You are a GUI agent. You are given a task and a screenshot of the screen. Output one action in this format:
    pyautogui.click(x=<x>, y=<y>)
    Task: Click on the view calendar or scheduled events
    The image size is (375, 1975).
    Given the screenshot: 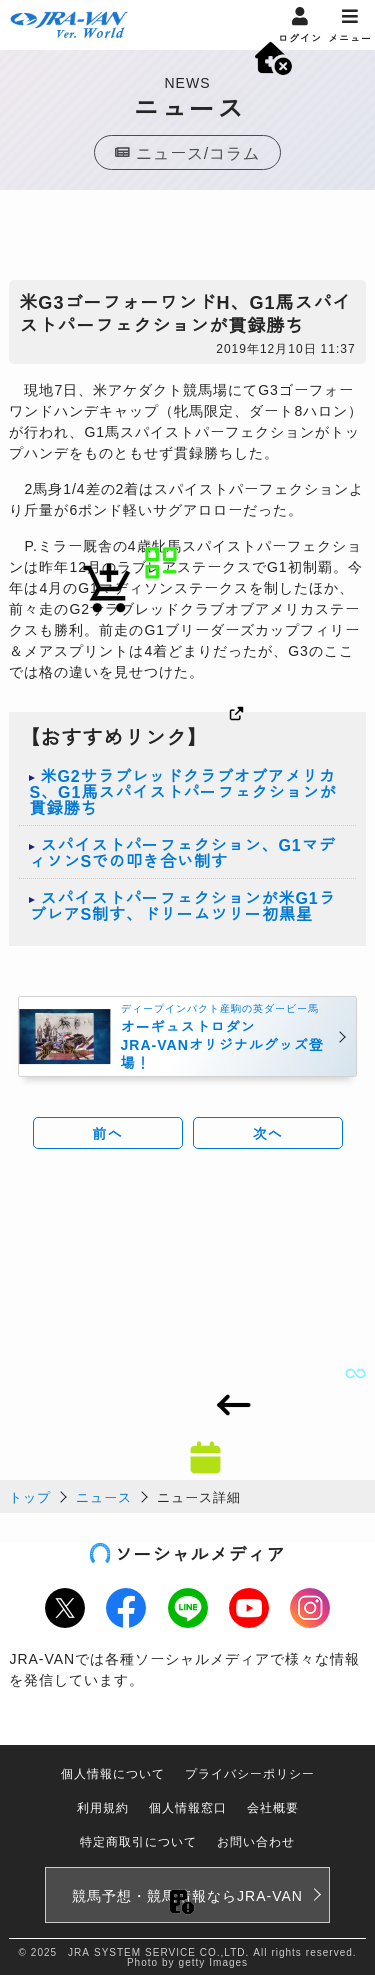 What is the action you would take?
    pyautogui.click(x=205, y=1458)
    